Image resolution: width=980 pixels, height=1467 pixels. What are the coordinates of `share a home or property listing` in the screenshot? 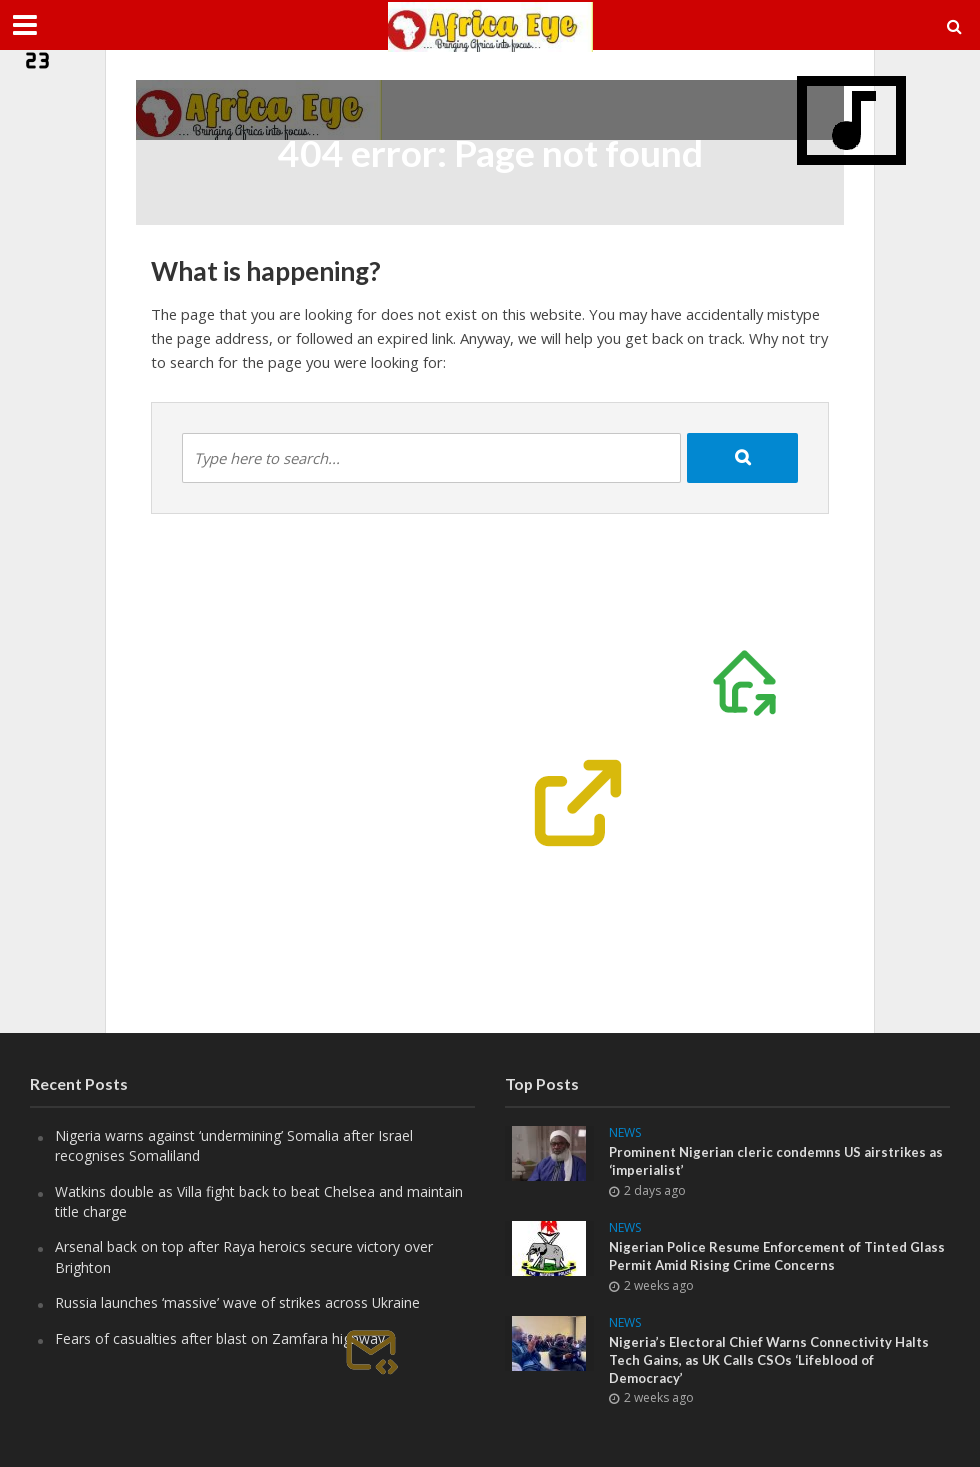 It's located at (744, 681).